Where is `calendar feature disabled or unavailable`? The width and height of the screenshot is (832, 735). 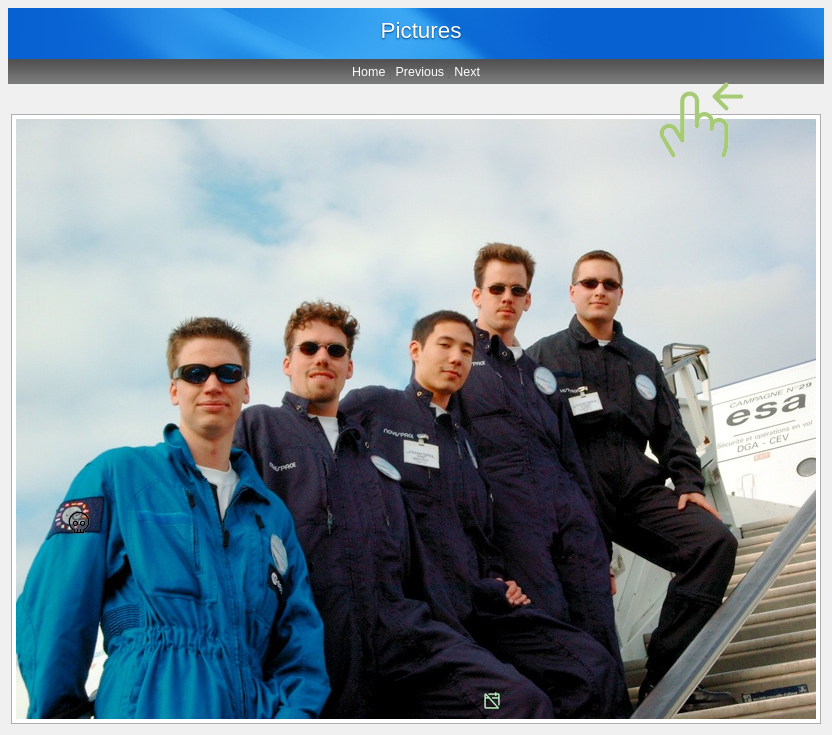
calendar feature disabled or unavailable is located at coordinates (492, 701).